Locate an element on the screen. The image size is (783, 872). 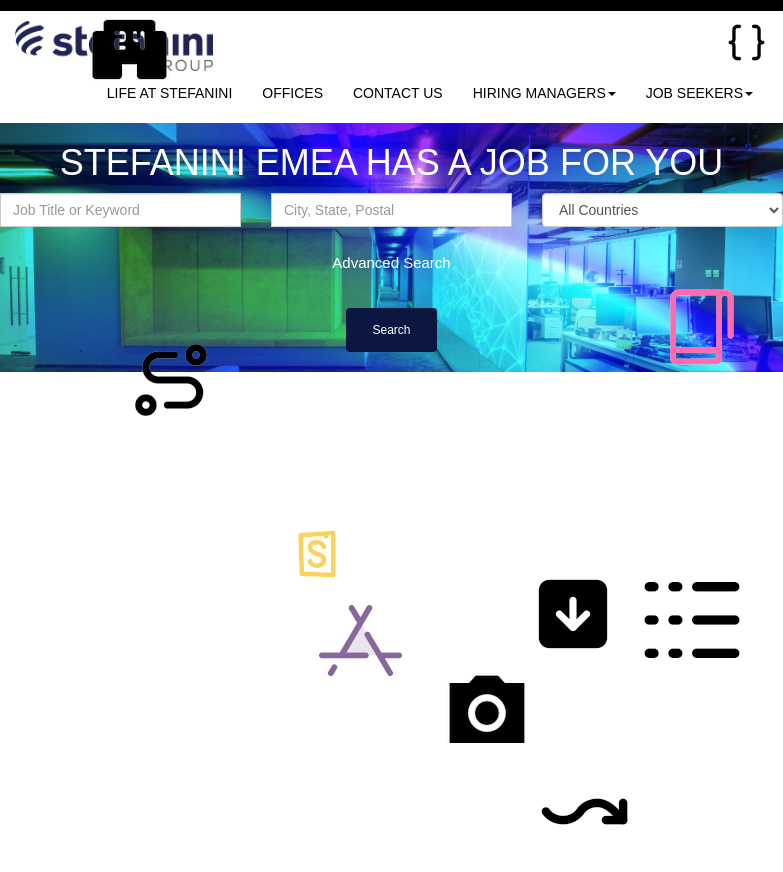
open camera to take a photo is located at coordinates (487, 713).